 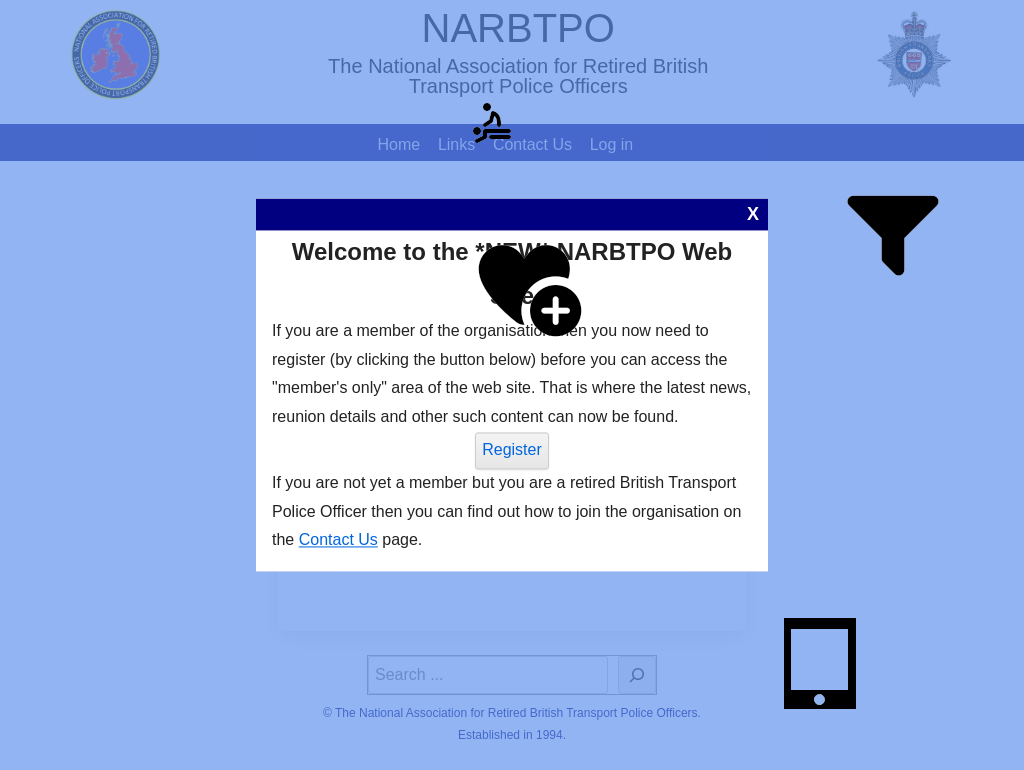 What do you see at coordinates (821, 663) in the screenshot?
I see `switch to tablet view or layout` at bounding box center [821, 663].